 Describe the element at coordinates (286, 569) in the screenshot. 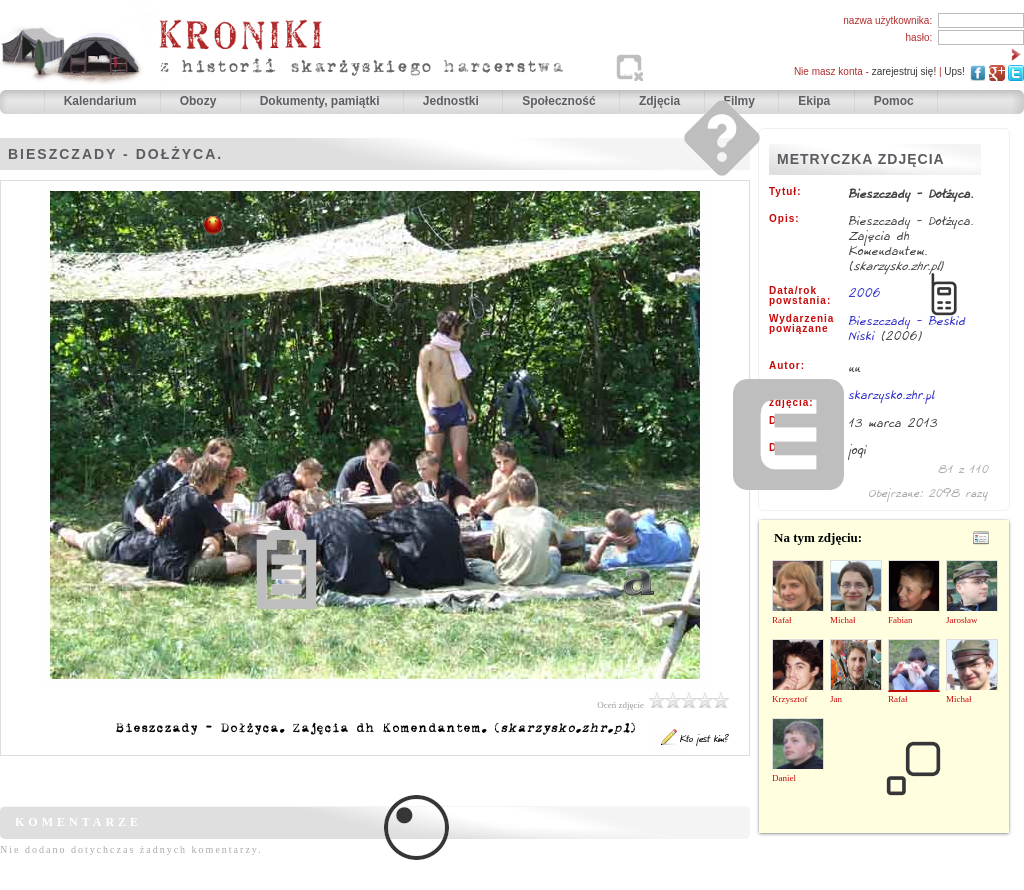

I see `indicates battery is fully charged` at that location.